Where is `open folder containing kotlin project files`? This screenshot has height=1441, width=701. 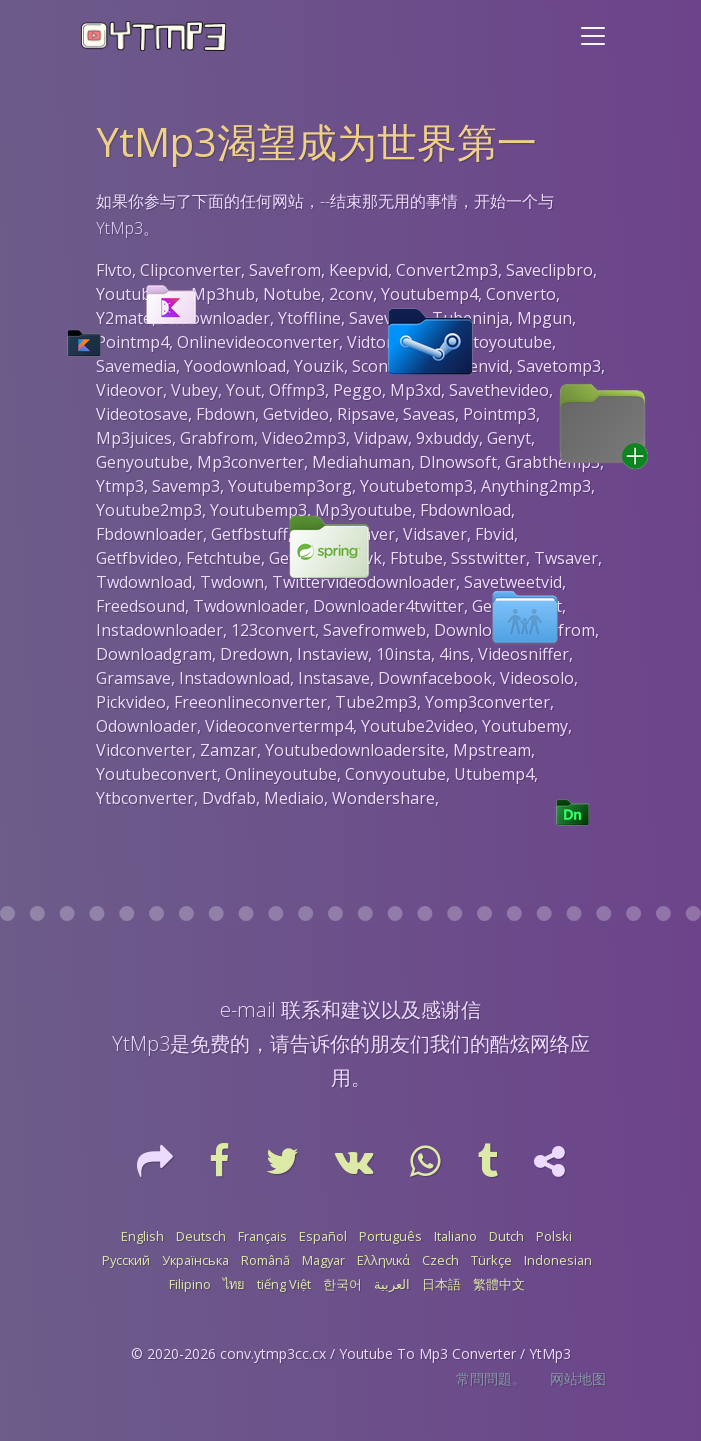 open folder containing kotlin project files is located at coordinates (84, 344).